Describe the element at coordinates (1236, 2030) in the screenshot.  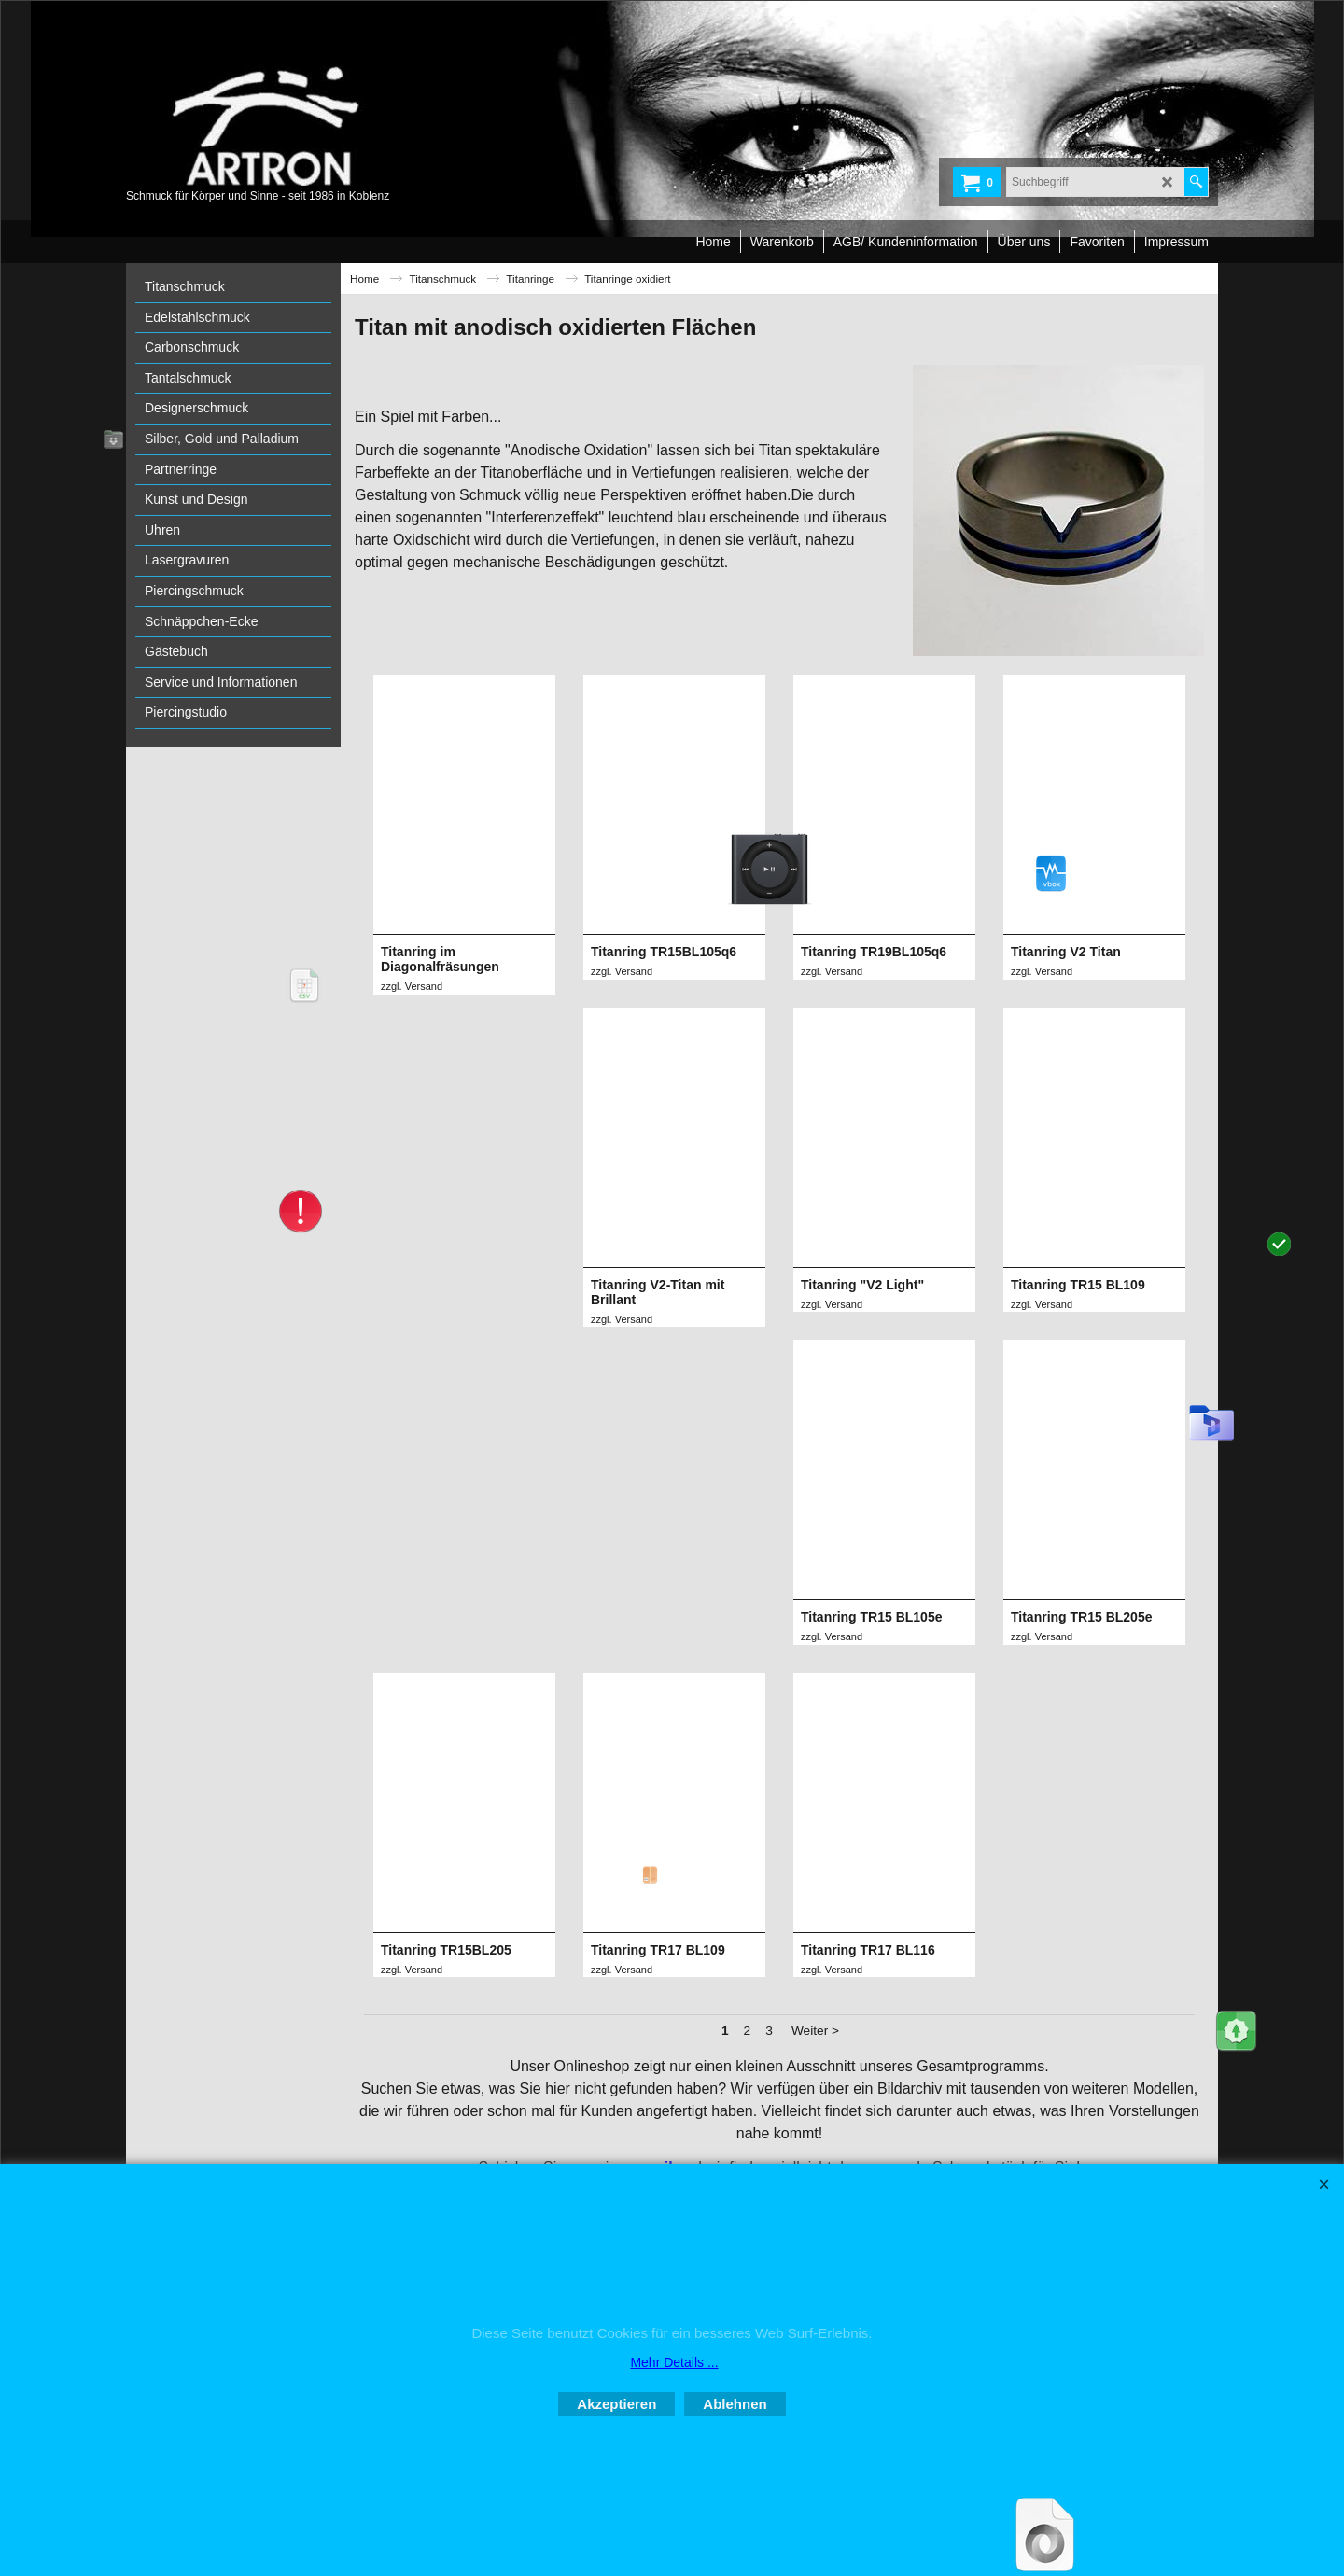
I see `check for operating system updates` at that location.